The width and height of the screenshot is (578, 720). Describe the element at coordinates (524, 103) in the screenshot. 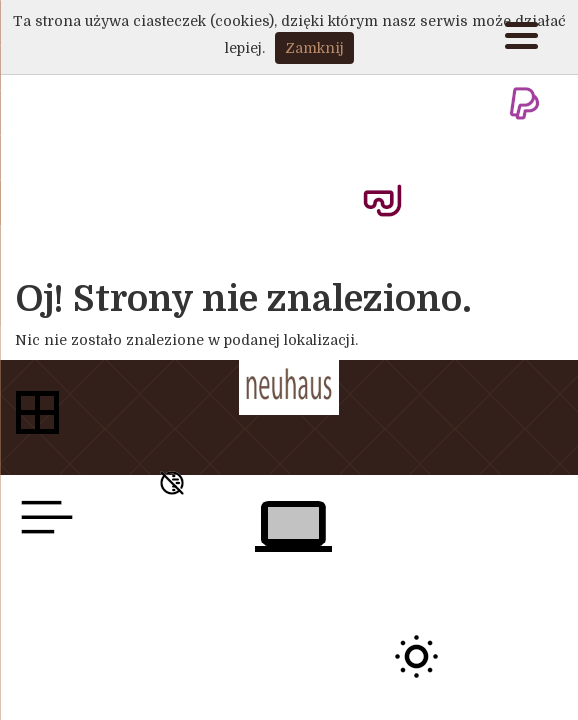

I see `pay with paypal` at that location.